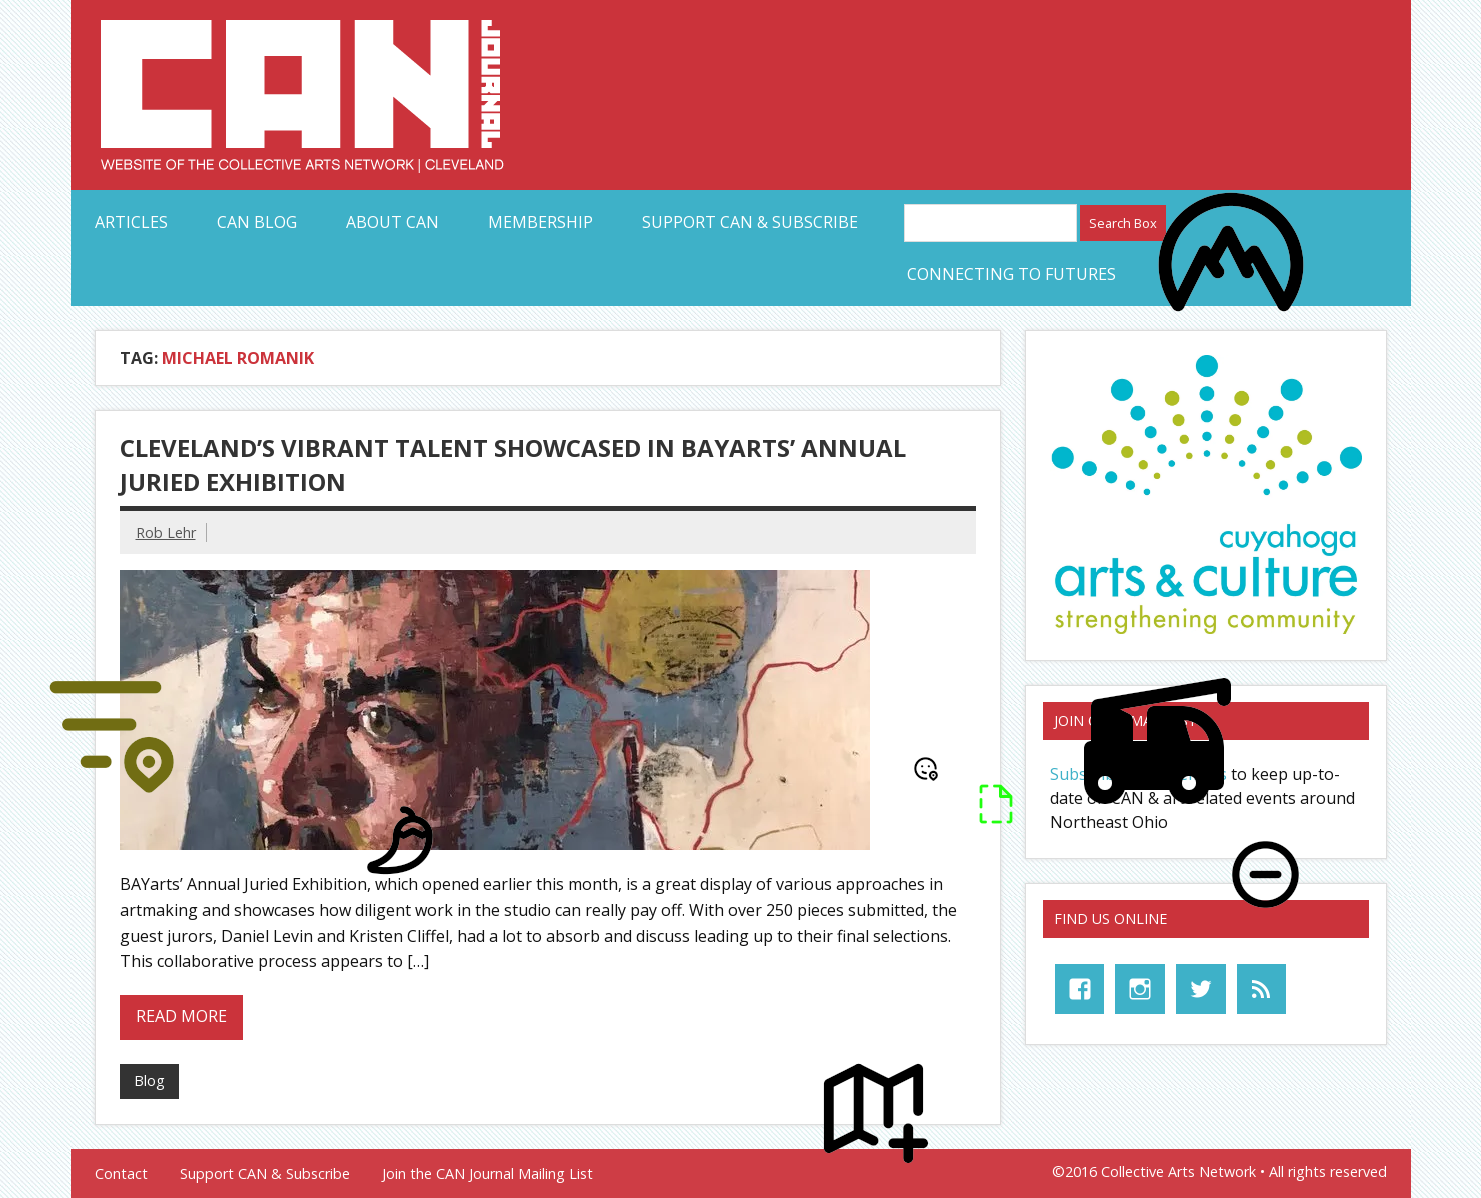 This screenshot has width=1481, height=1198. What do you see at coordinates (996, 804) in the screenshot?
I see `indicates a draft or incomplete file` at bounding box center [996, 804].